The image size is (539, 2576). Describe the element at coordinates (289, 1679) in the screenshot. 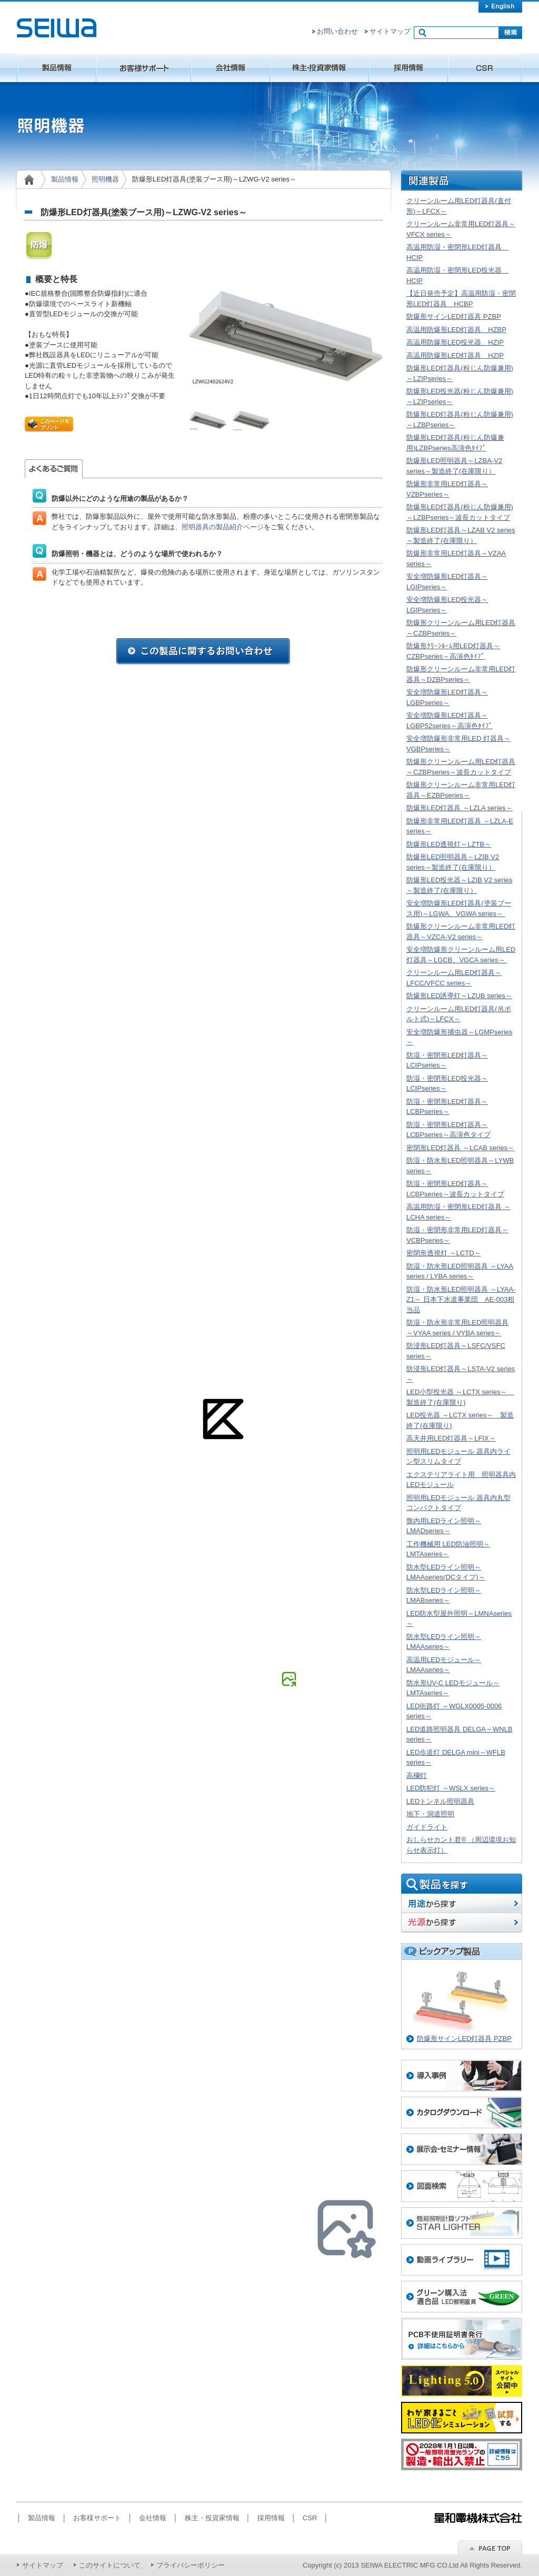

I see `share a photo or image` at that location.